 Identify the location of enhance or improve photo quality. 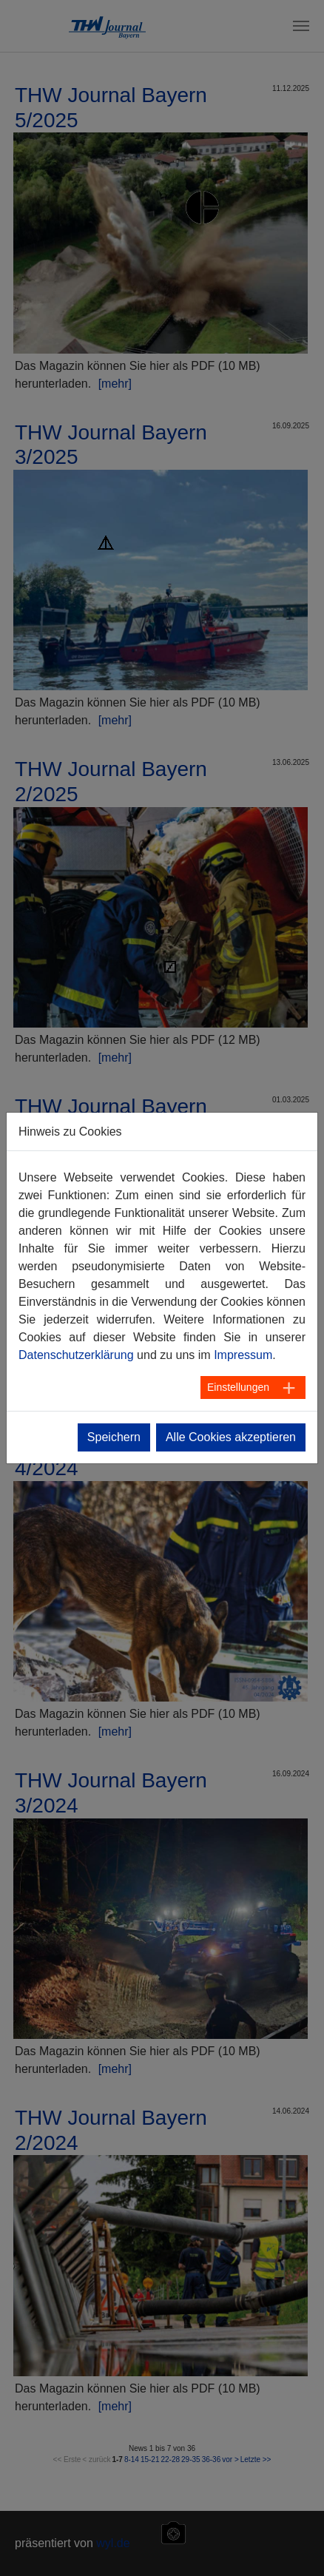
(173, 2532).